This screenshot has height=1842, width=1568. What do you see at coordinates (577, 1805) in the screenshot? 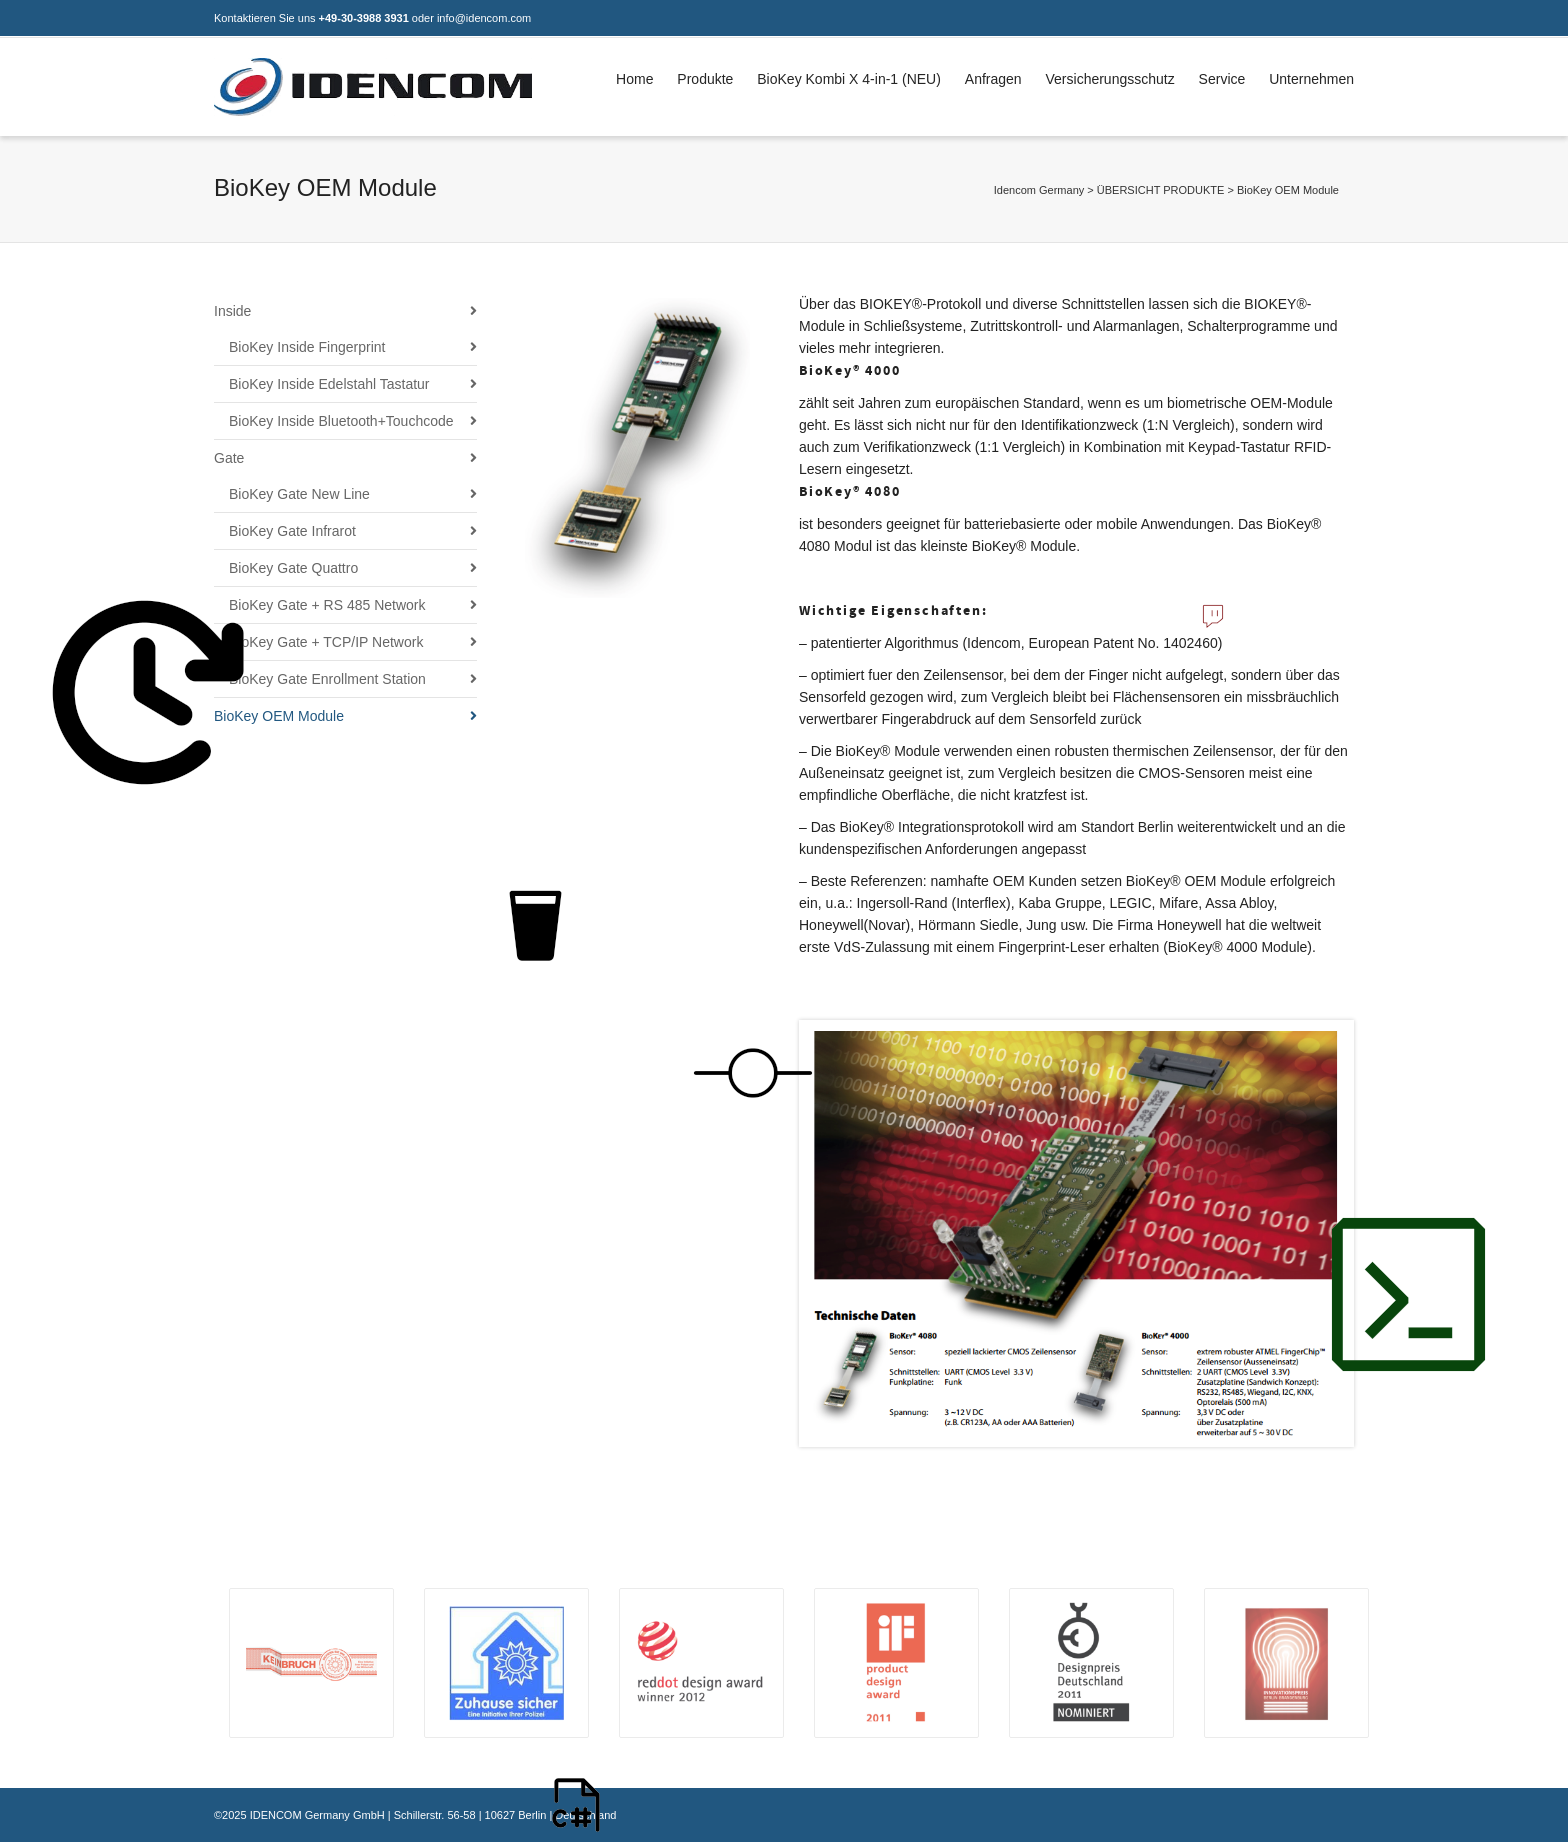
I see `a C# source code file` at bounding box center [577, 1805].